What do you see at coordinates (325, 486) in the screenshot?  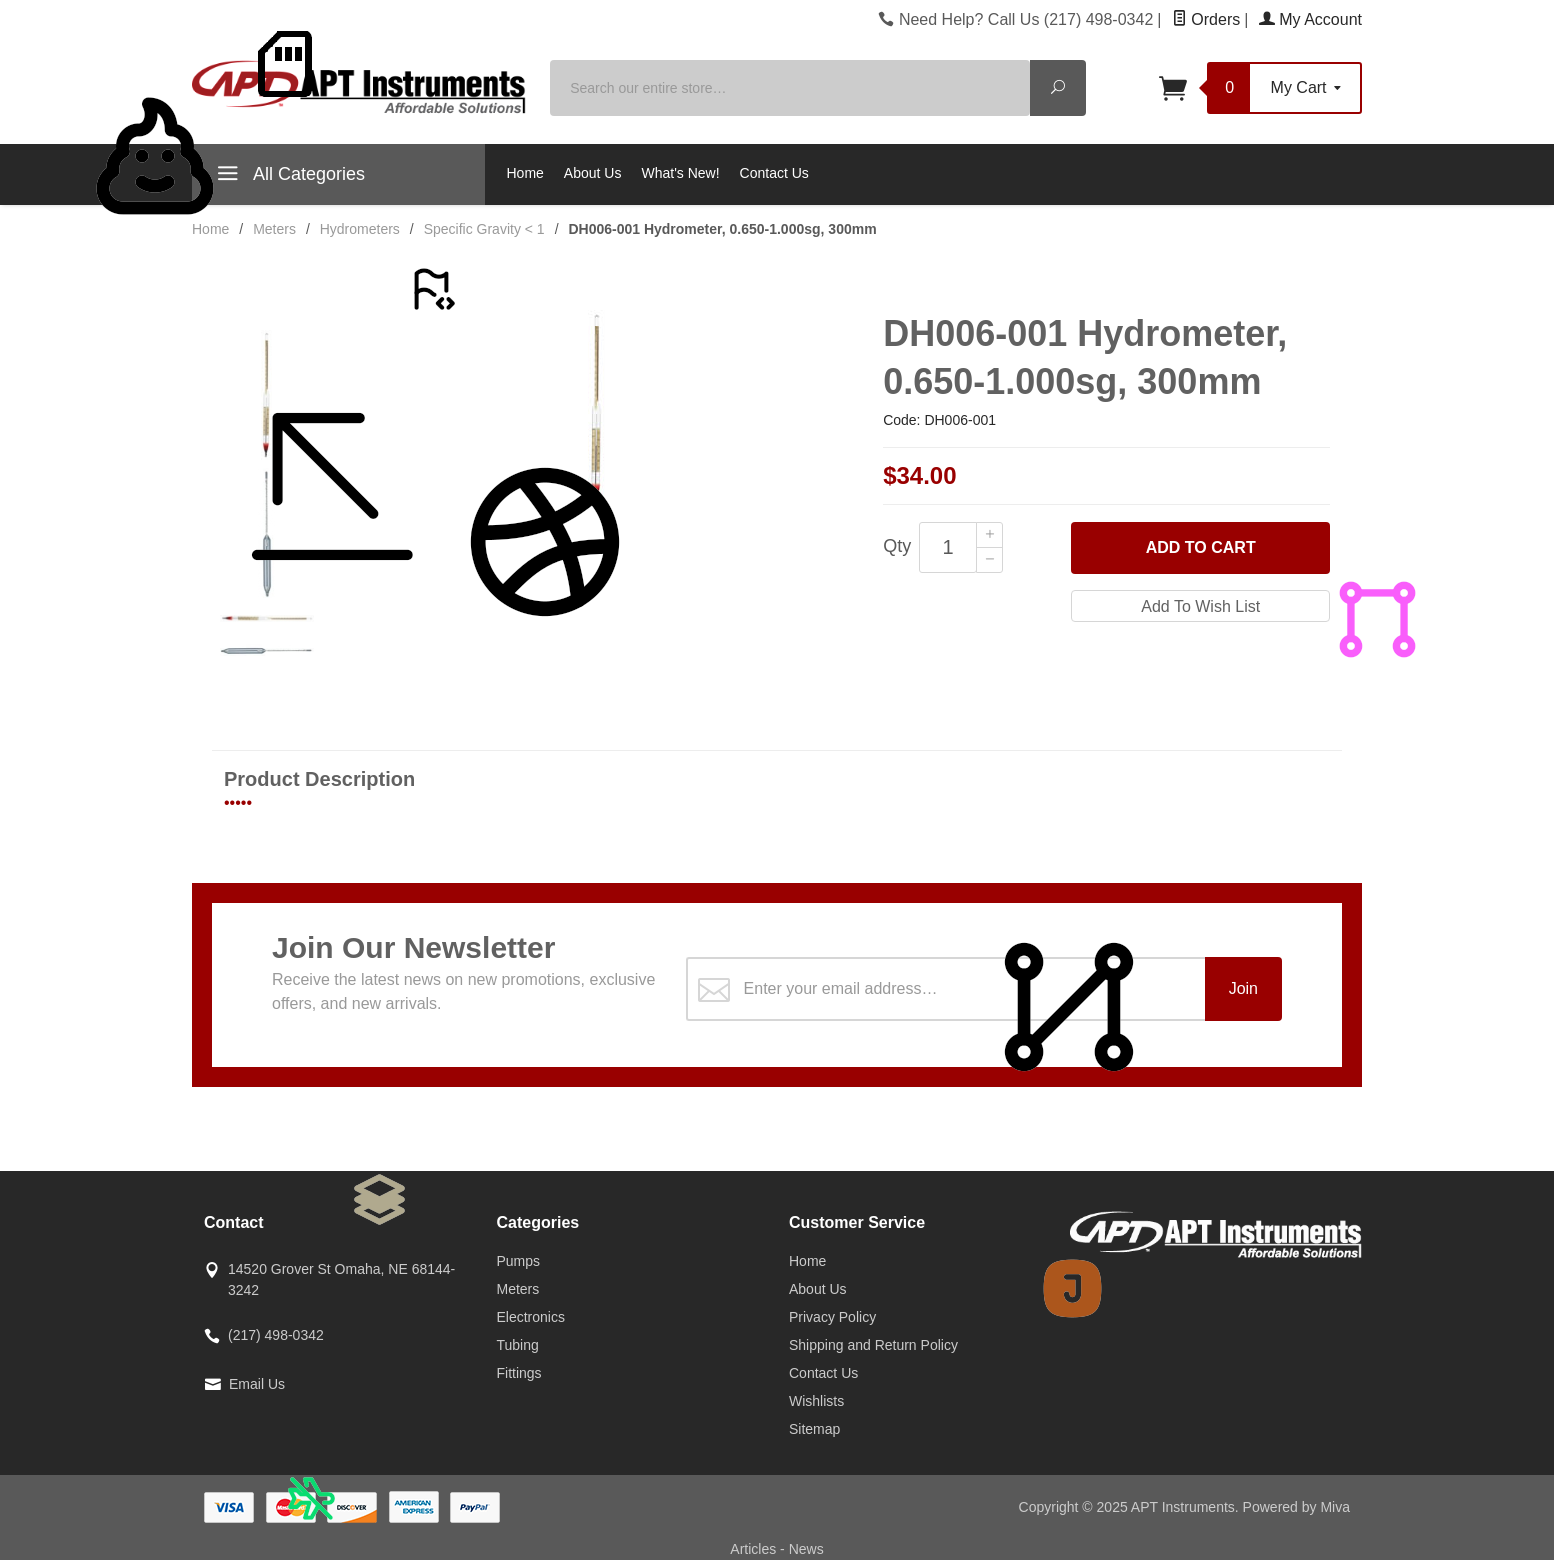 I see `navigate to the top-left or beginning of content` at bounding box center [325, 486].